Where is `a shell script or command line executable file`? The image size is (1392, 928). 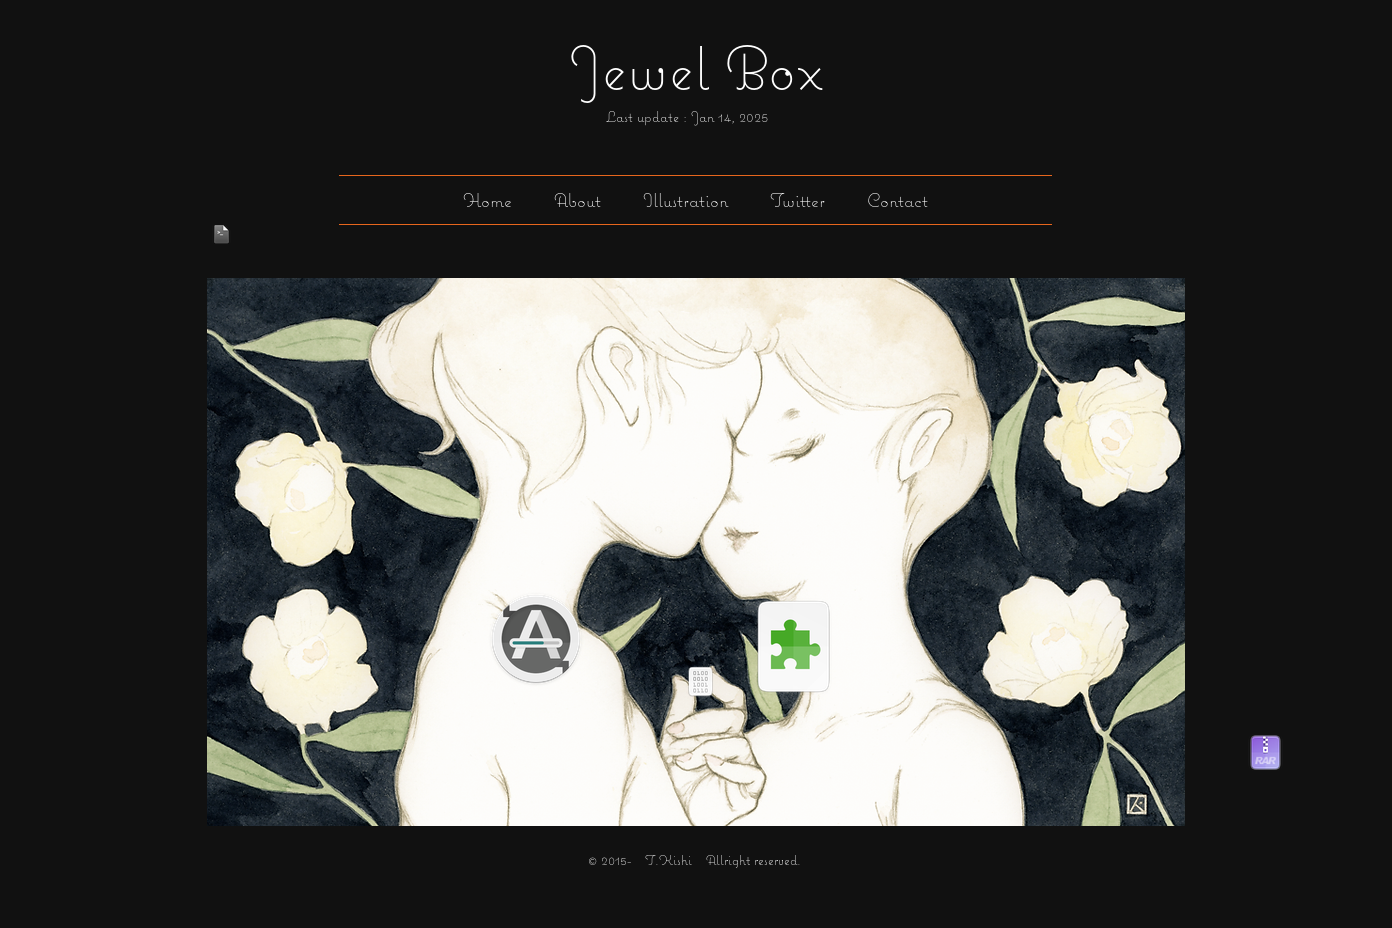 a shell script or command line executable file is located at coordinates (221, 234).